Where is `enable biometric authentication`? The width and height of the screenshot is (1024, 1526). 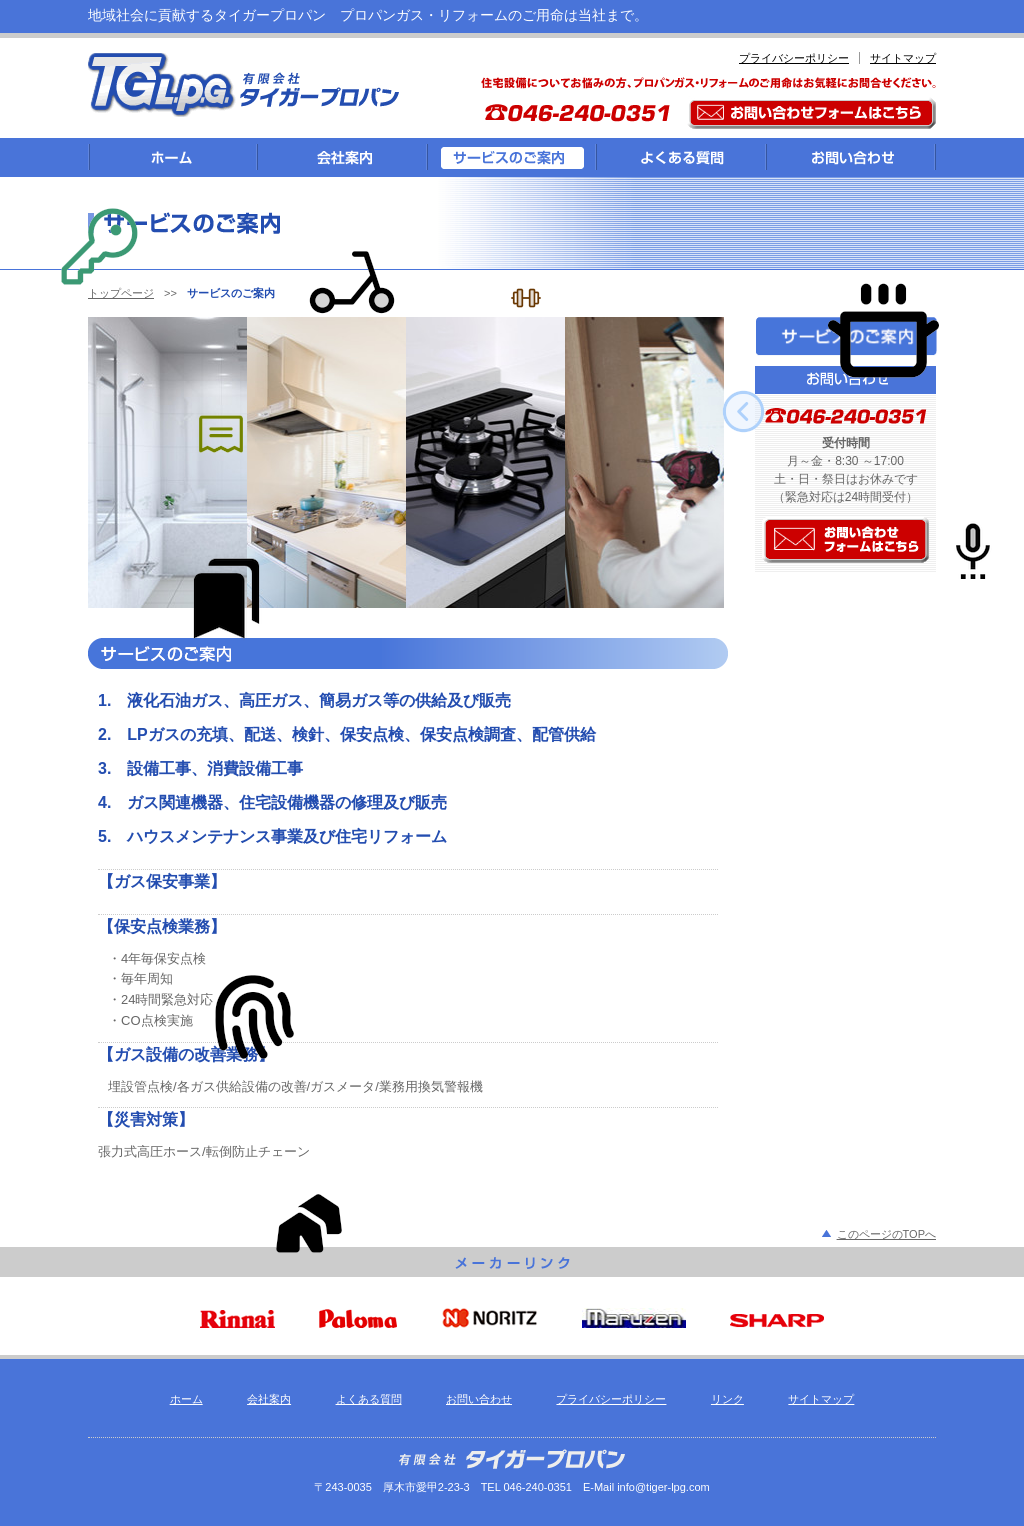 enable biometric authentication is located at coordinates (253, 1017).